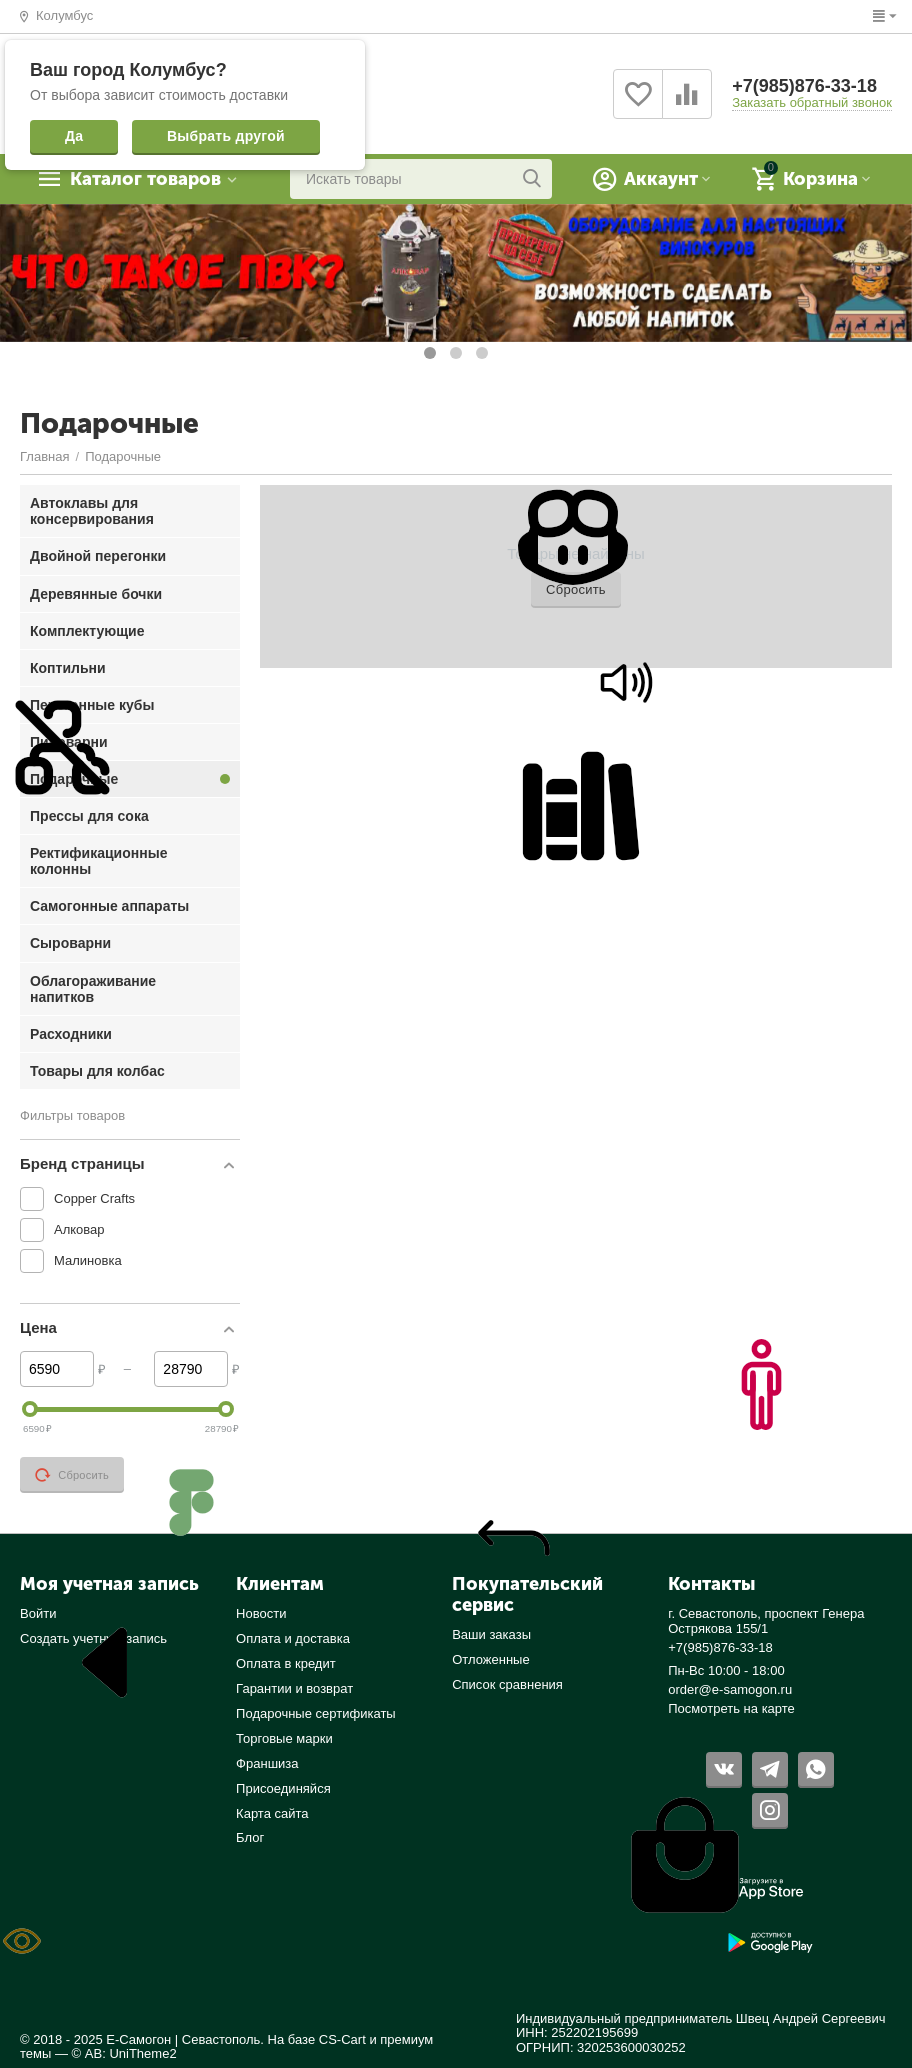 The width and height of the screenshot is (912, 2068). What do you see at coordinates (62, 747) in the screenshot?
I see `disable site structure view` at bounding box center [62, 747].